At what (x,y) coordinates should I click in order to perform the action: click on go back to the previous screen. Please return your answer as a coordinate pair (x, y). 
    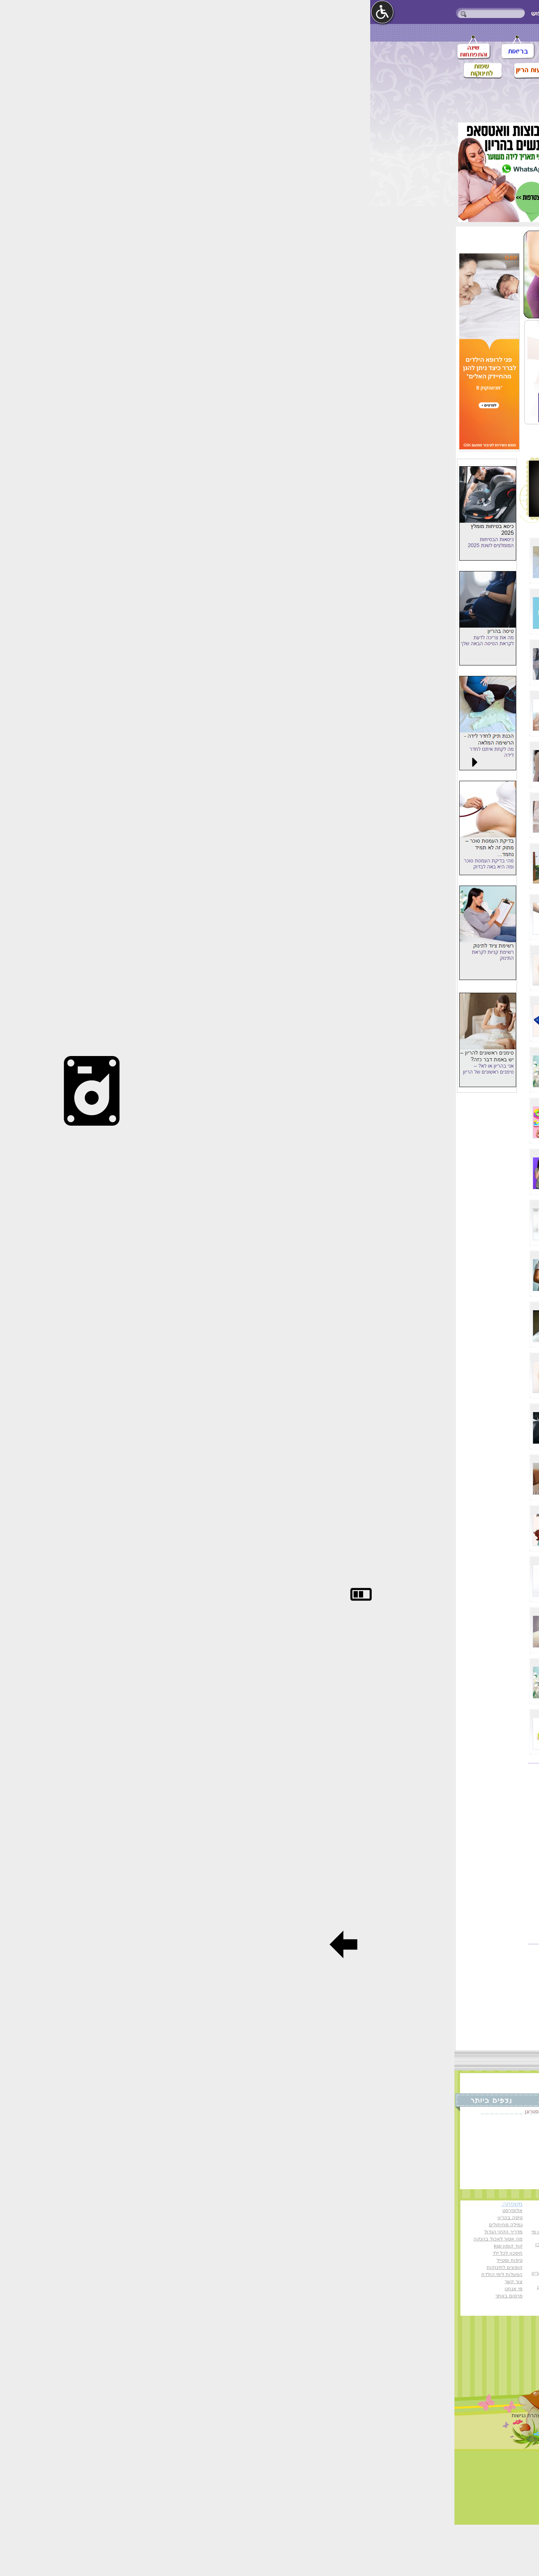
    Looking at the image, I should click on (343, 1944).